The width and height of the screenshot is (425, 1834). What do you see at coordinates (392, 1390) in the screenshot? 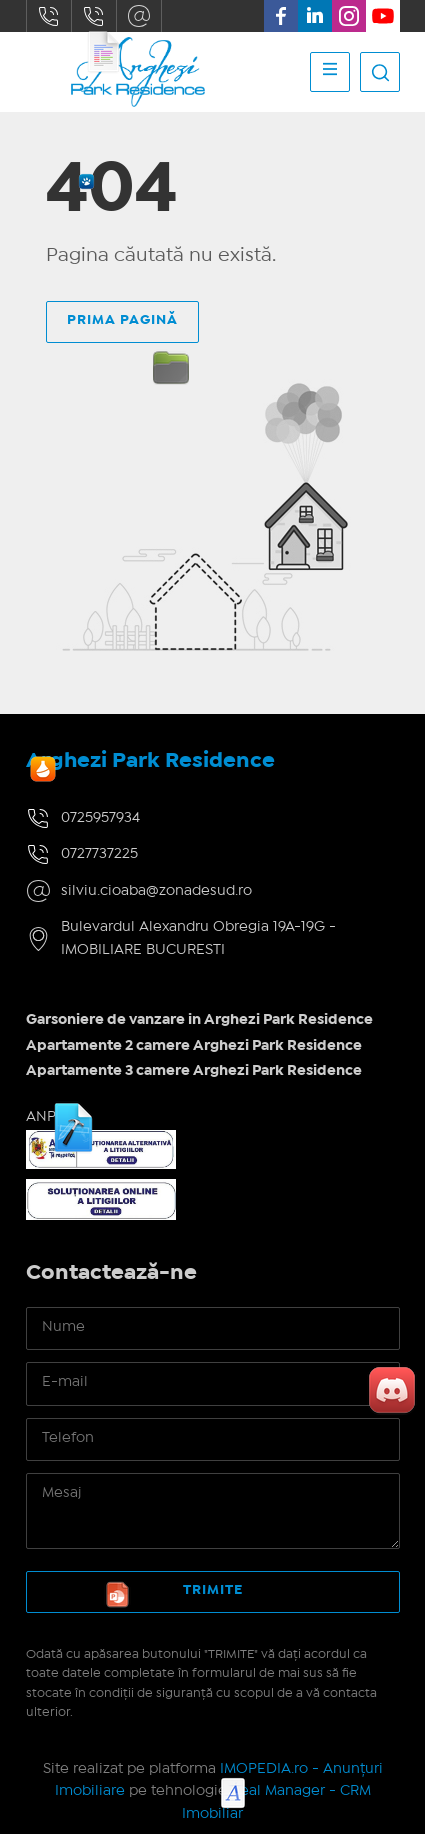
I see `open lightcord messaging app` at bounding box center [392, 1390].